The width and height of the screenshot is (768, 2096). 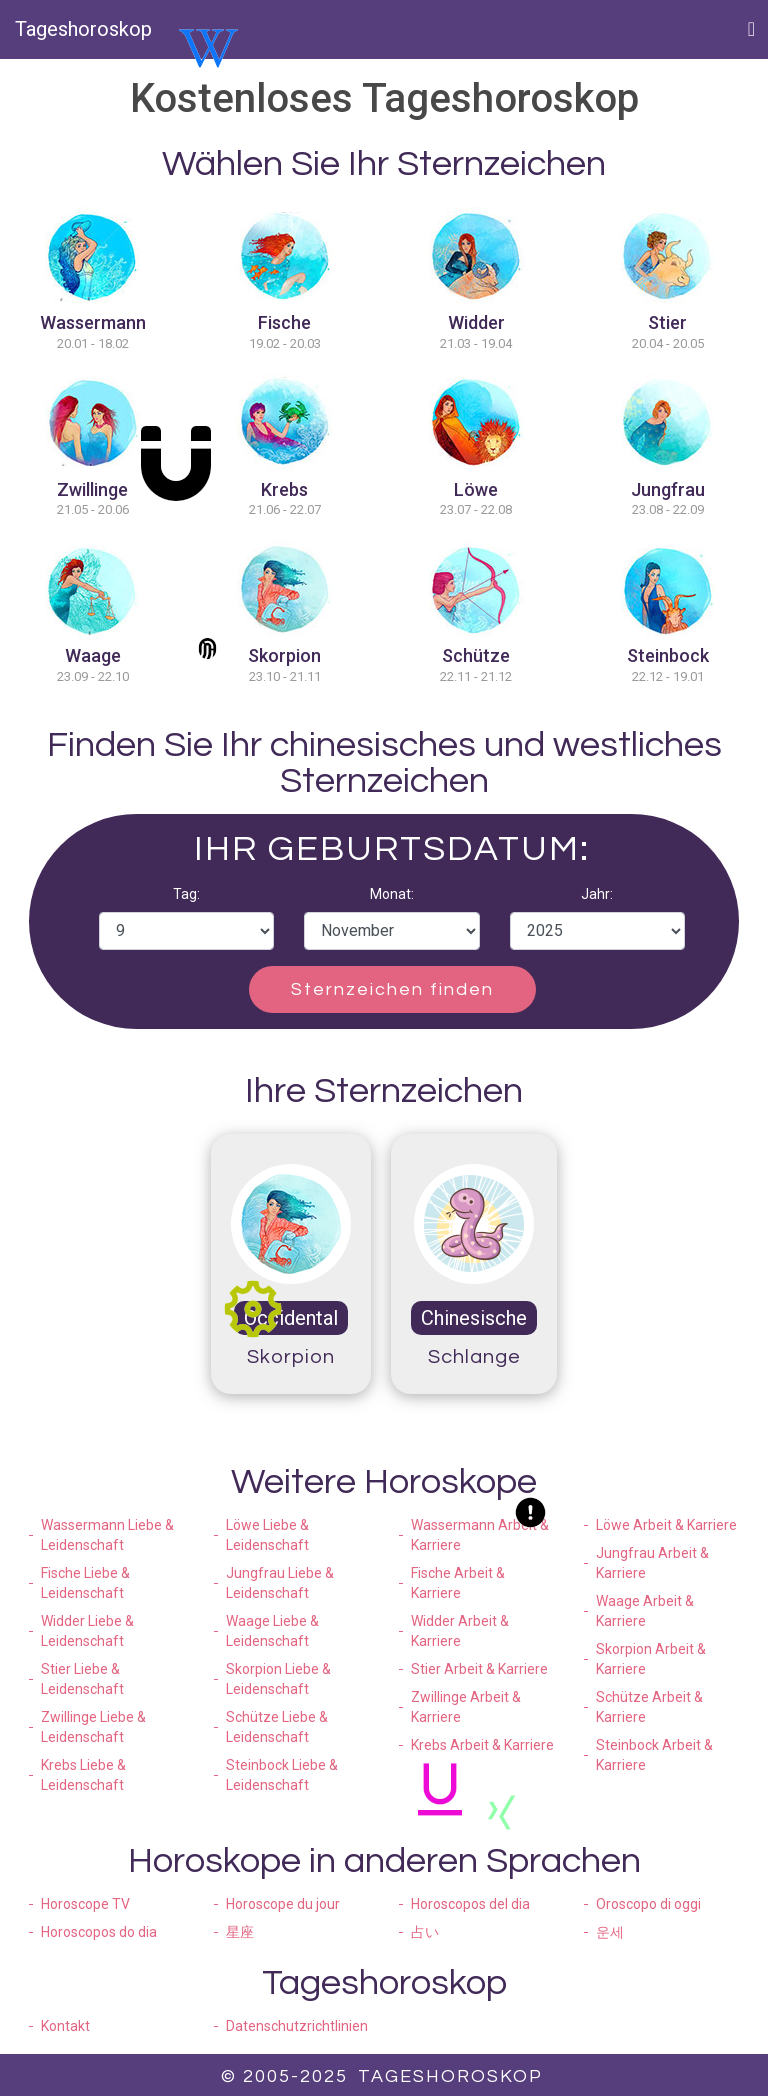 I want to click on authenticate with fingerprint biometrics, so click(x=207, y=648).